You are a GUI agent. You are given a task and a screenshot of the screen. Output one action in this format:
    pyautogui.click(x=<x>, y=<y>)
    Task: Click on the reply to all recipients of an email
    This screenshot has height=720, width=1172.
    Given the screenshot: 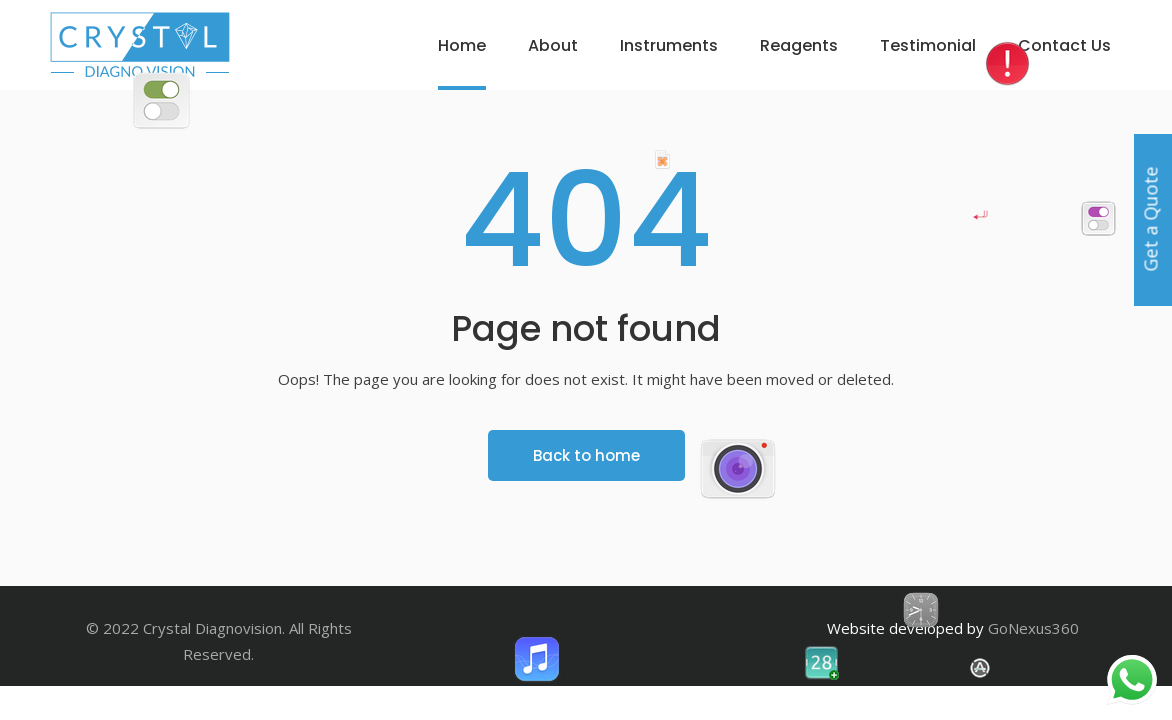 What is the action you would take?
    pyautogui.click(x=980, y=214)
    